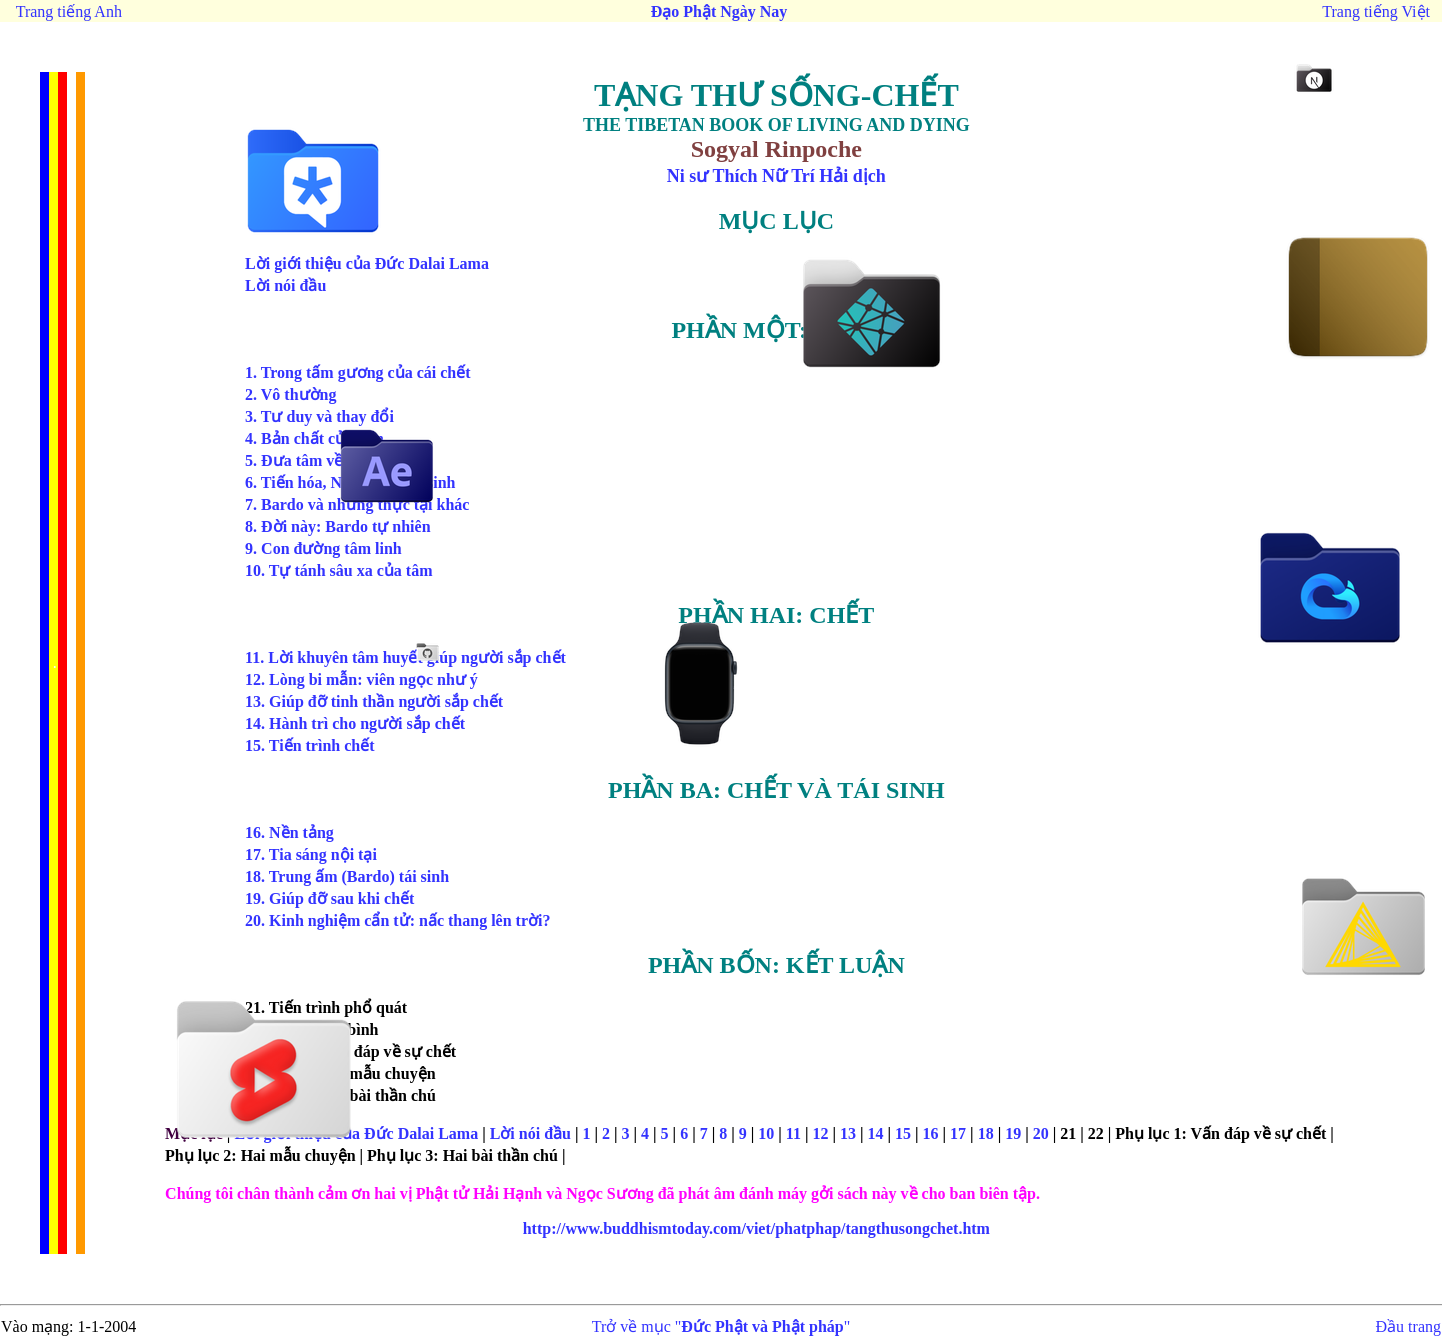 This screenshot has height=1338, width=1442. What do you see at coordinates (1363, 930) in the screenshot?
I see `open knime workflow projects folder` at bounding box center [1363, 930].